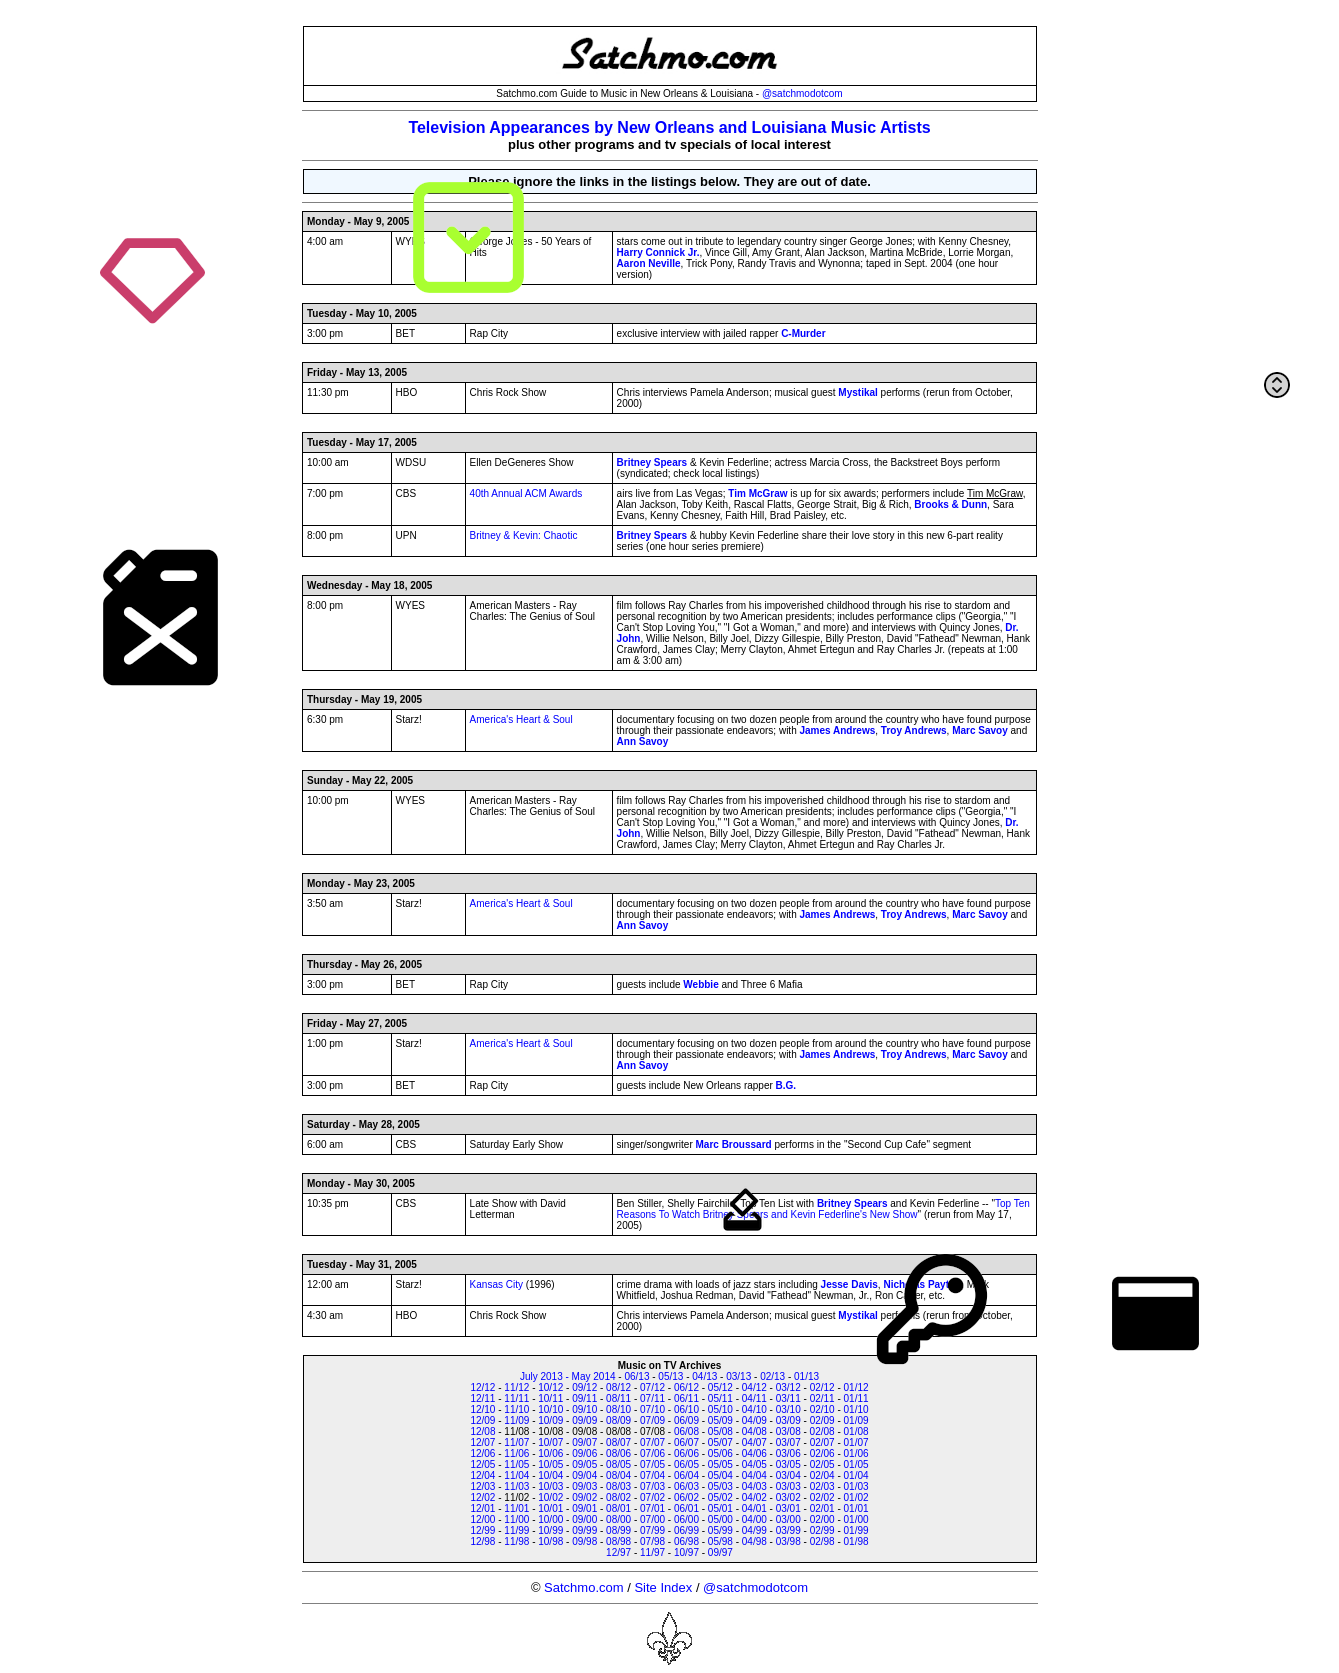  I want to click on cast your vote or submit a ballot, so click(742, 1209).